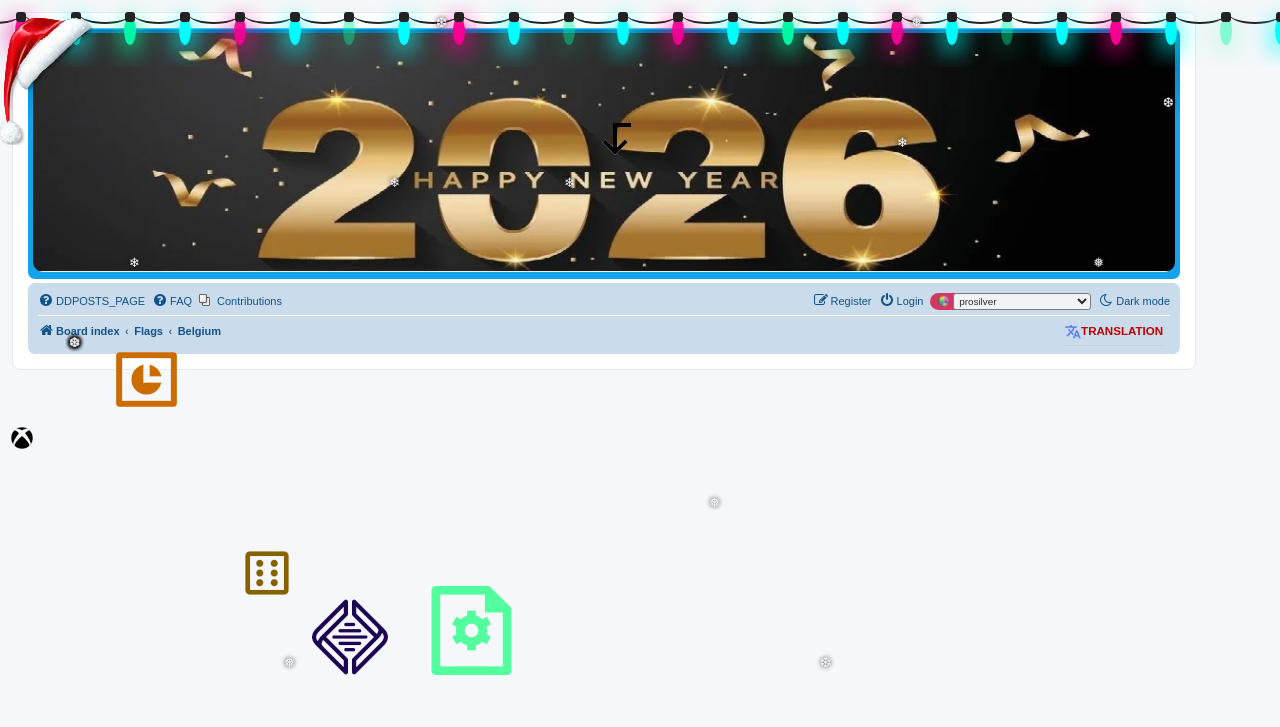 The image size is (1280, 727). What do you see at coordinates (146, 379) in the screenshot?
I see `view business analytics dashboard` at bounding box center [146, 379].